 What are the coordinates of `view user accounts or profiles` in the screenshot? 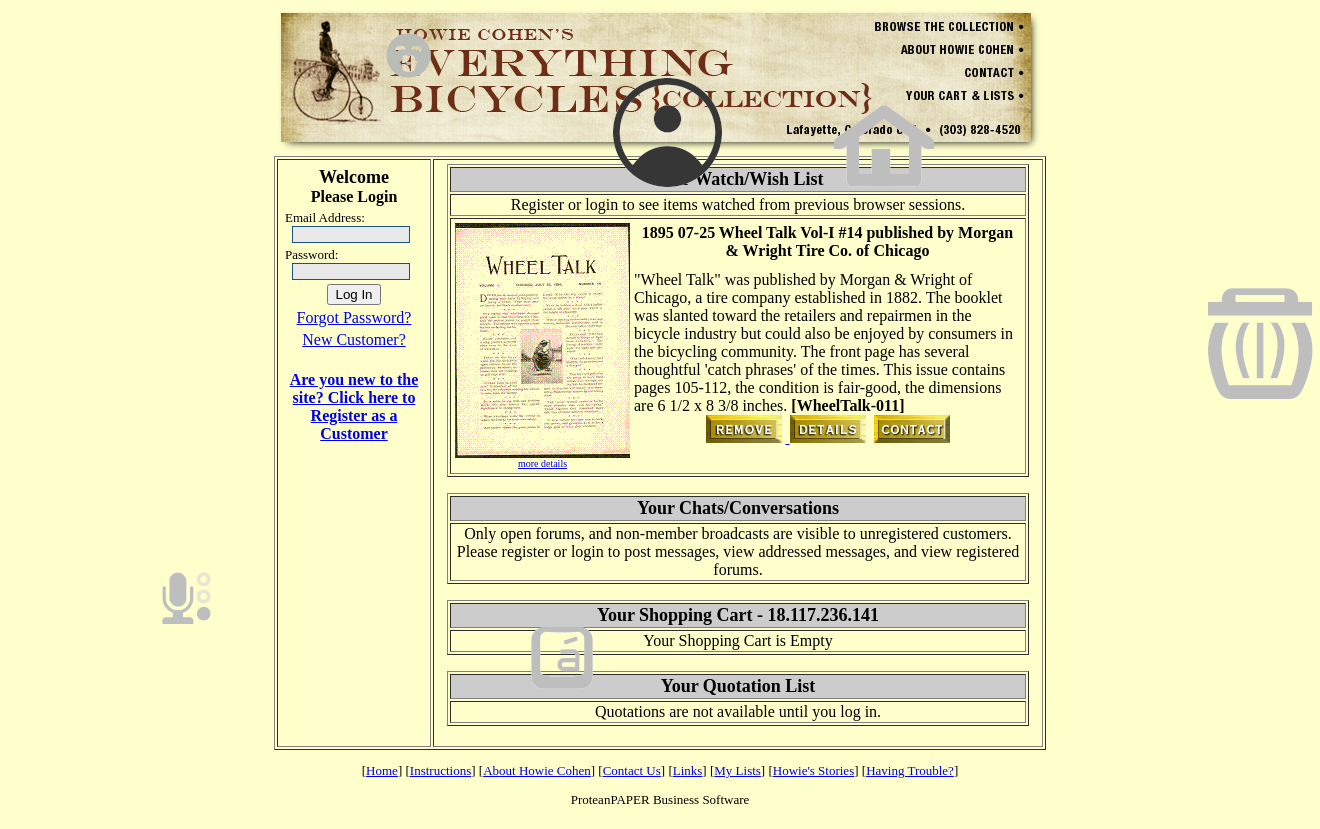 It's located at (667, 132).